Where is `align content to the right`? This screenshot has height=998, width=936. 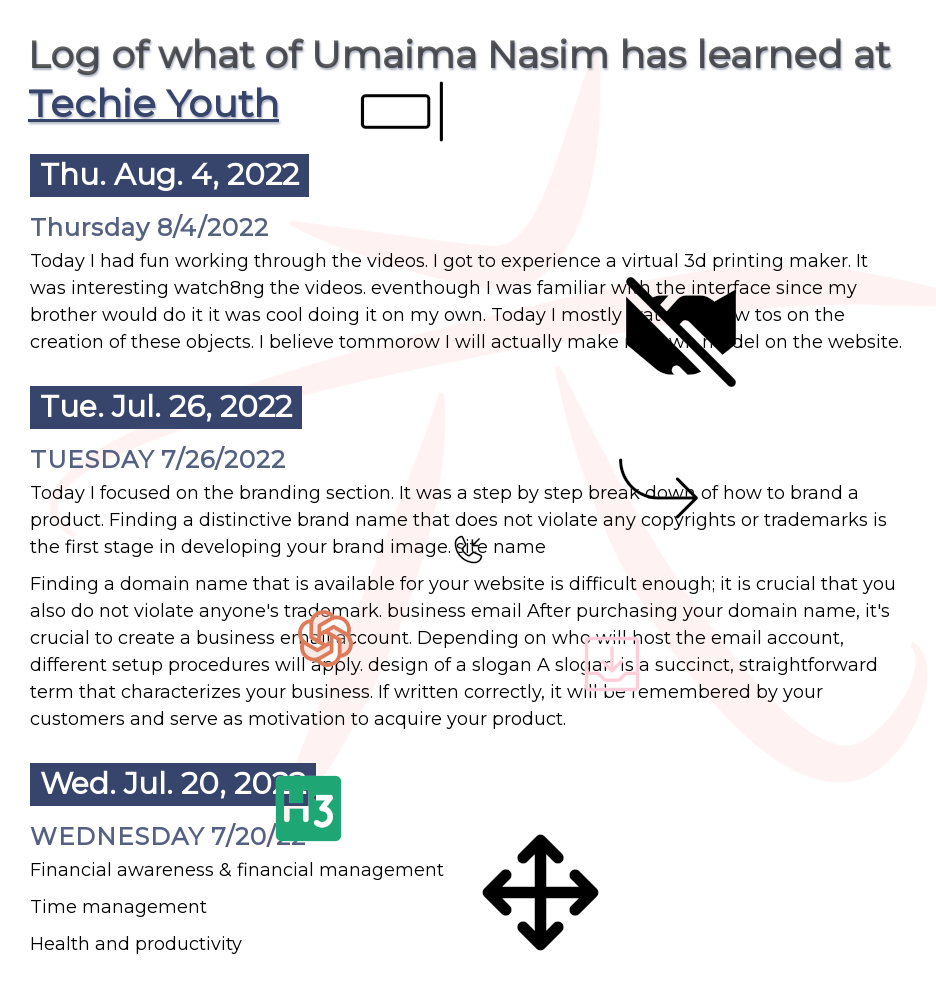
align content to the right is located at coordinates (403, 111).